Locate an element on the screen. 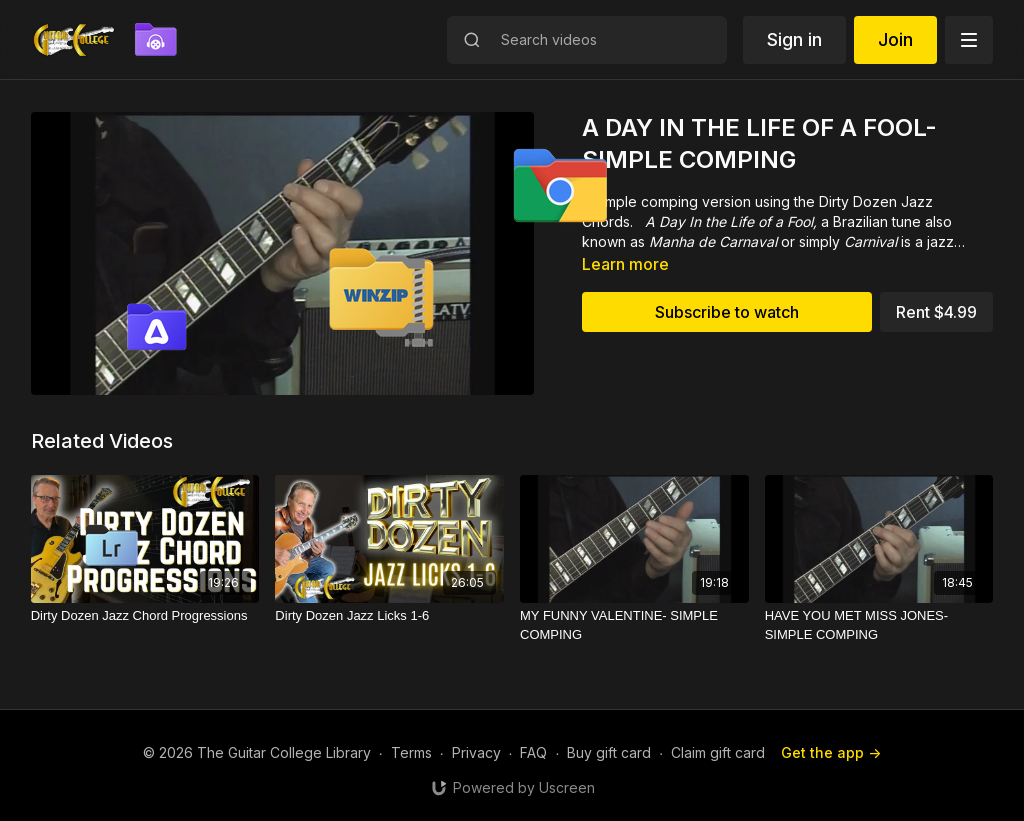 The height and width of the screenshot is (821, 1024). open folder containing WinZip compressed files is located at coordinates (381, 292).